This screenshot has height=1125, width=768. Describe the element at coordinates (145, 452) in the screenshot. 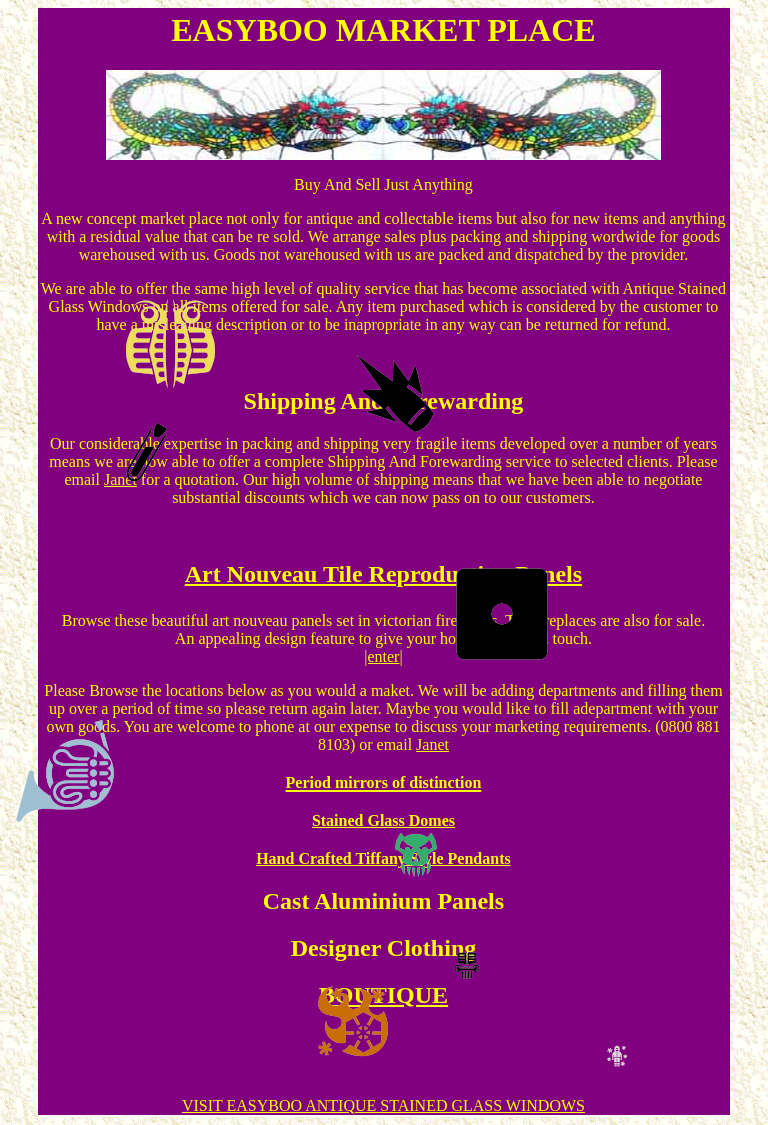

I see `collect or store a potion item` at that location.